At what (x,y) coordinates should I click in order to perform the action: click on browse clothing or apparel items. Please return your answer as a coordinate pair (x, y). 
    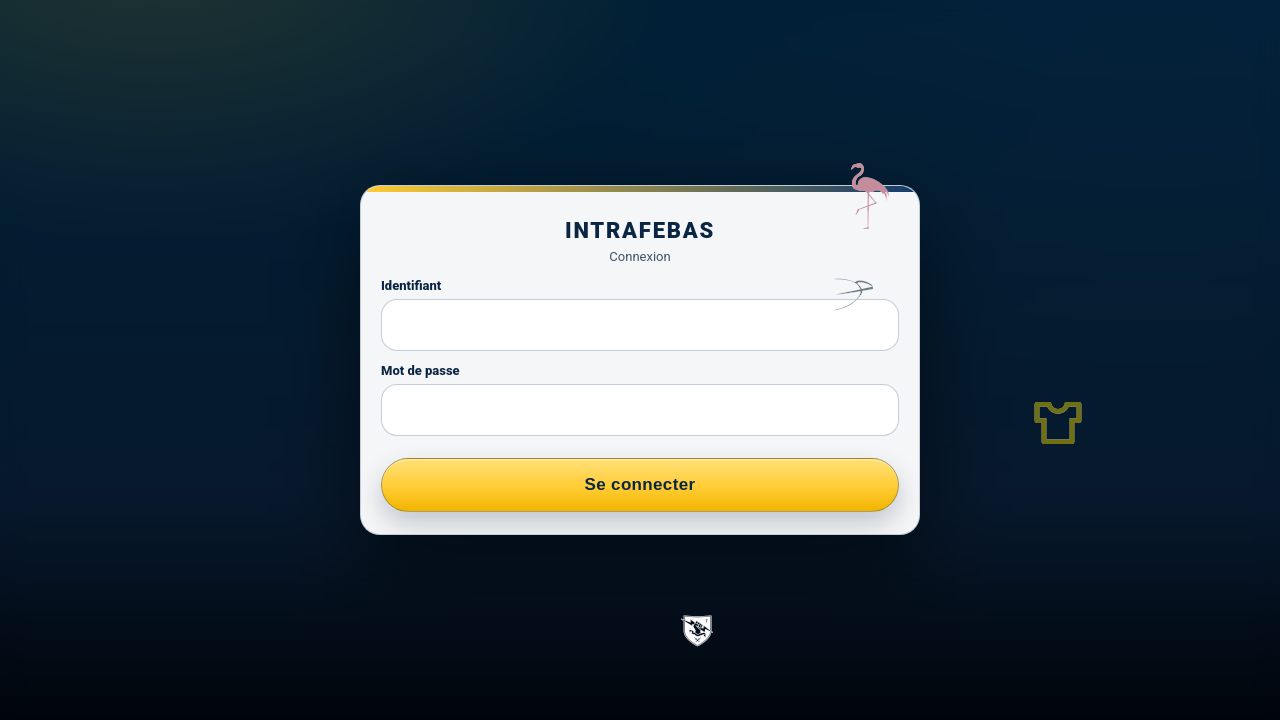
    Looking at the image, I should click on (1058, 423).